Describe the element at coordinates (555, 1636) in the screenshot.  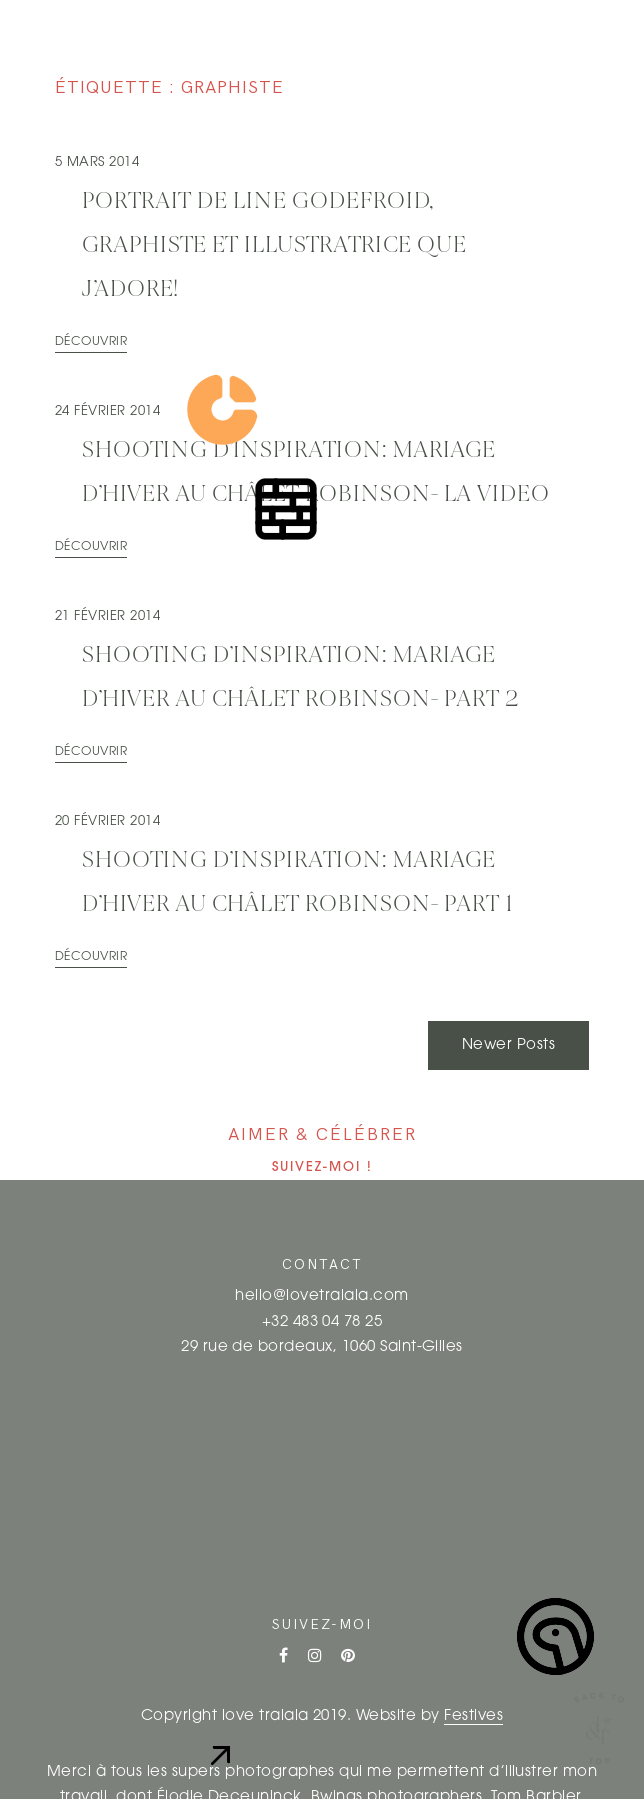
I see `link to Deno runtime or project` at that location.